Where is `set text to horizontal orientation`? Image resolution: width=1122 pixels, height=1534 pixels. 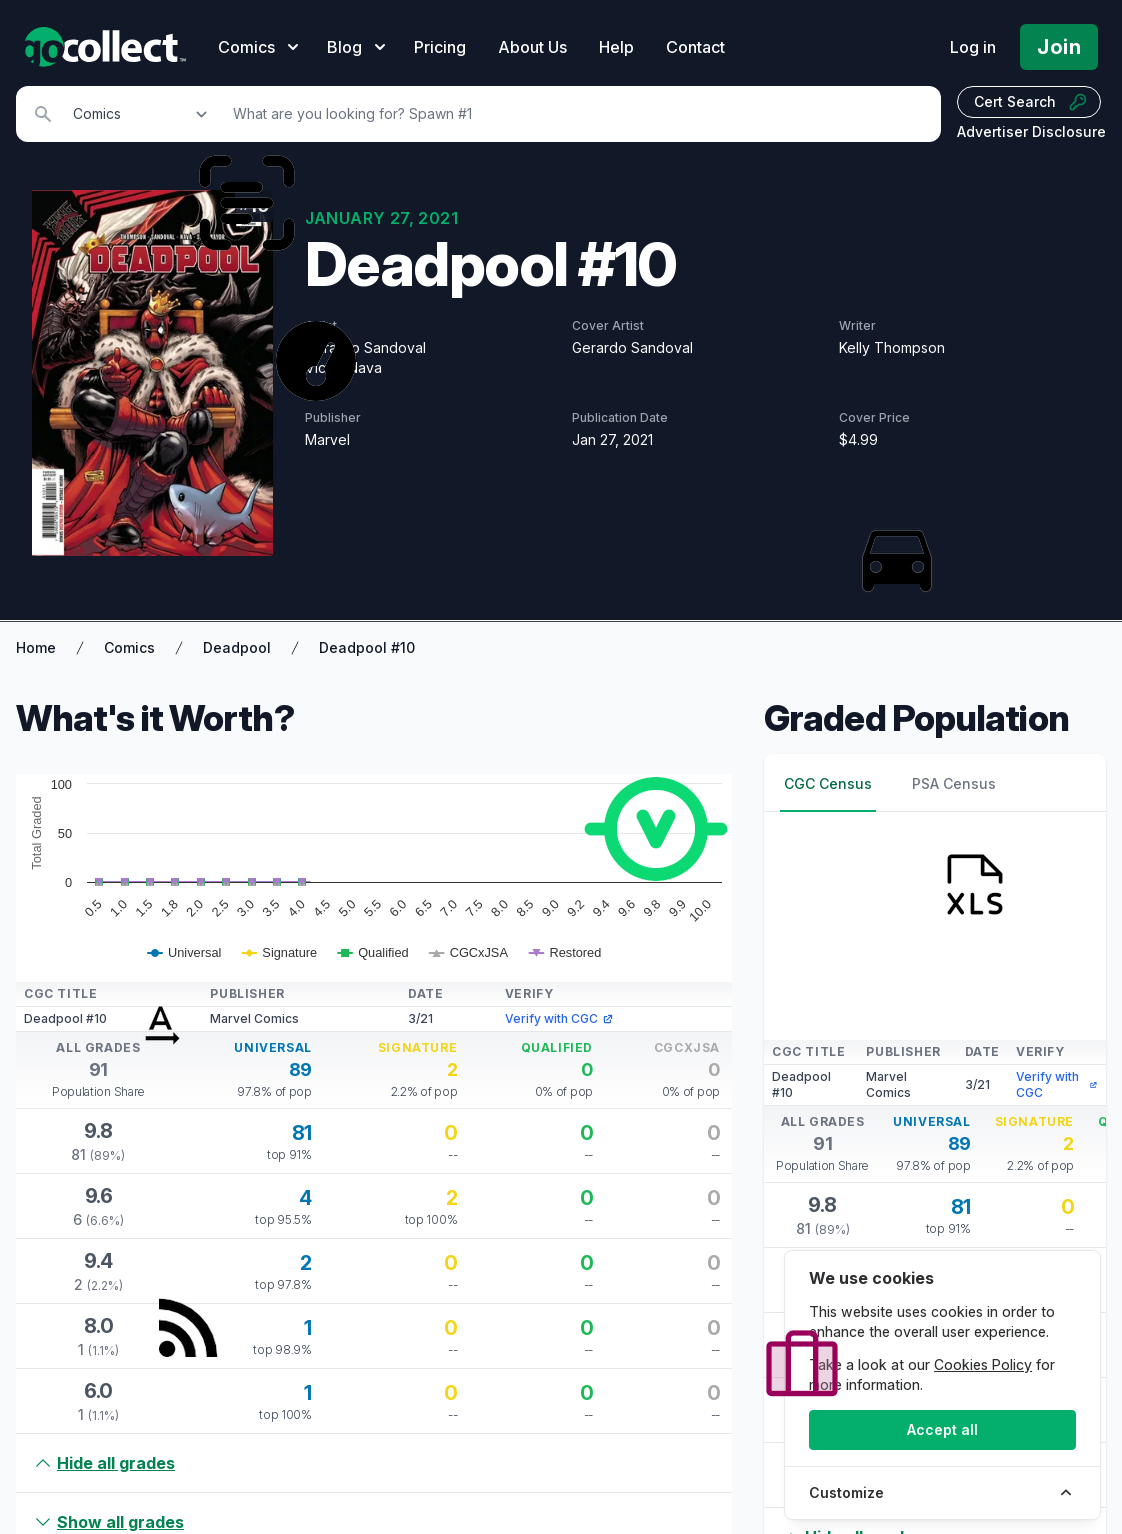
set text to horizontal orientation is located at coordinates (160, 1025).